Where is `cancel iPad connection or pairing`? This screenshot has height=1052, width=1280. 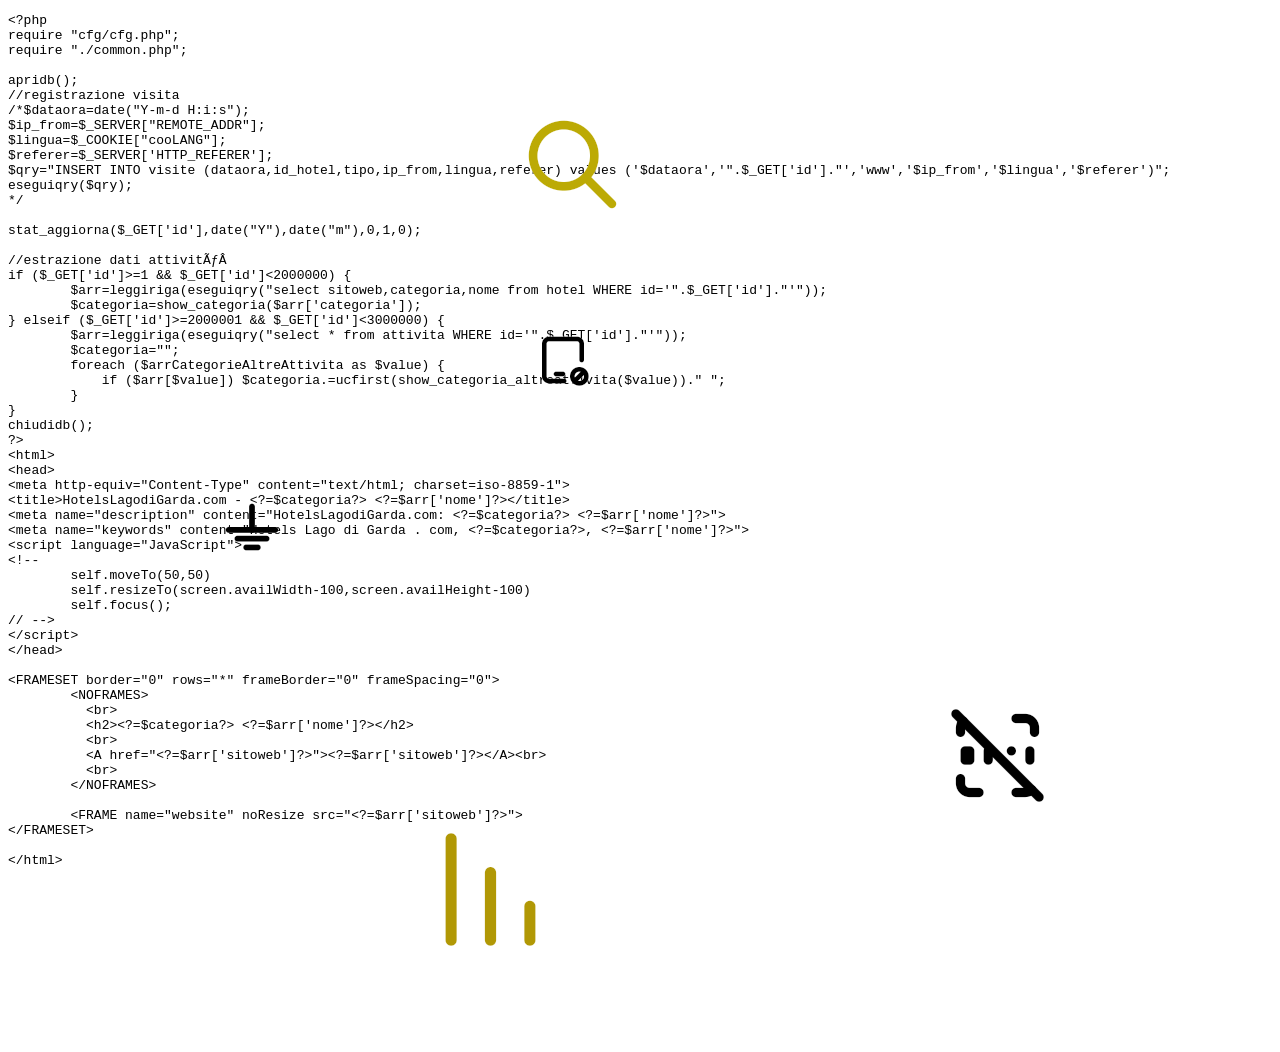 cancel iPad connection or pairing is located at coordinates (563, 360).